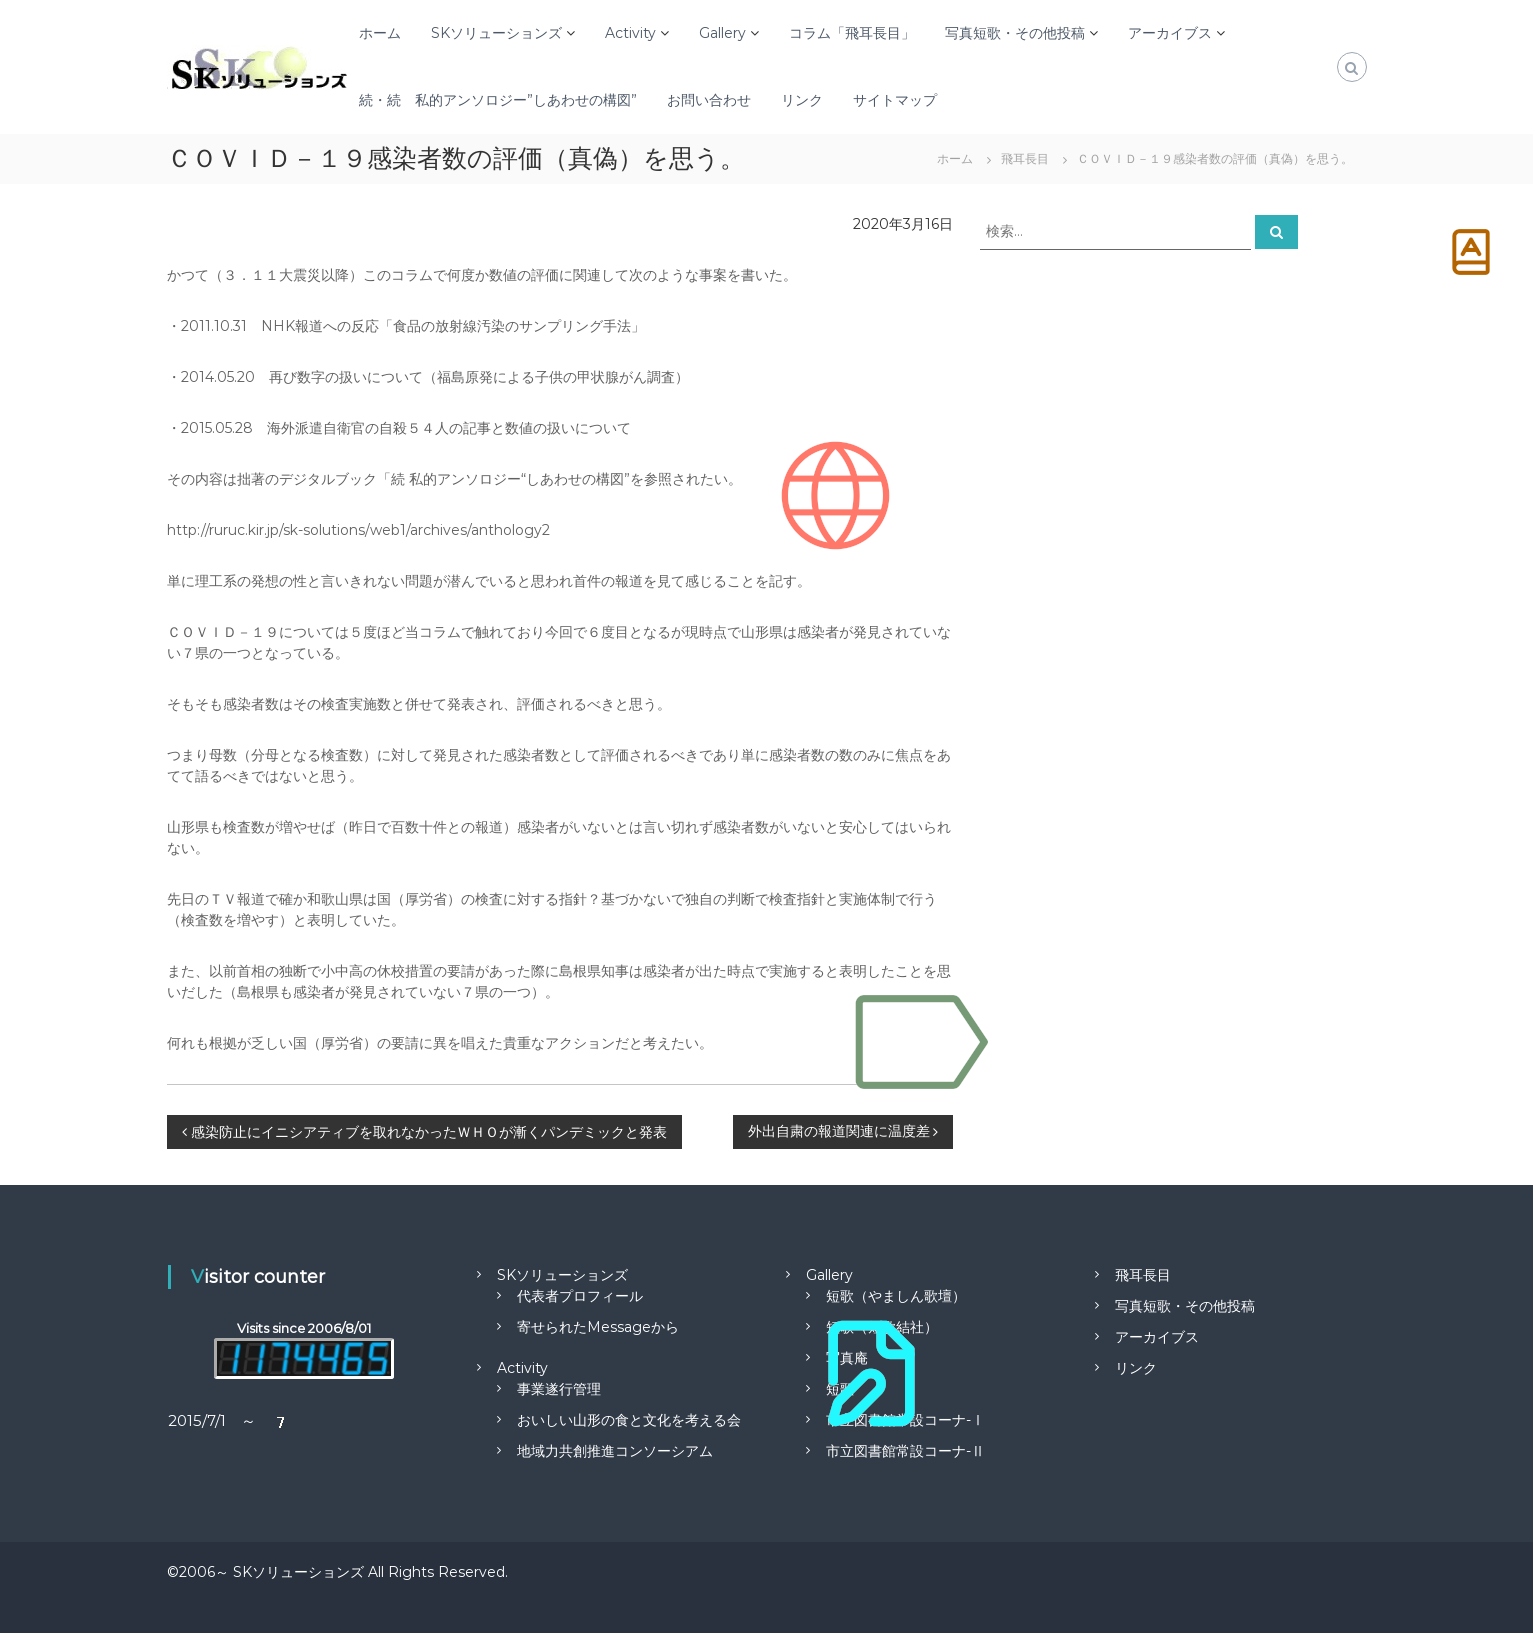 The height and width of the screenshot is (1633, 1533). I want to click on access global or international settings, so click(835, 495).